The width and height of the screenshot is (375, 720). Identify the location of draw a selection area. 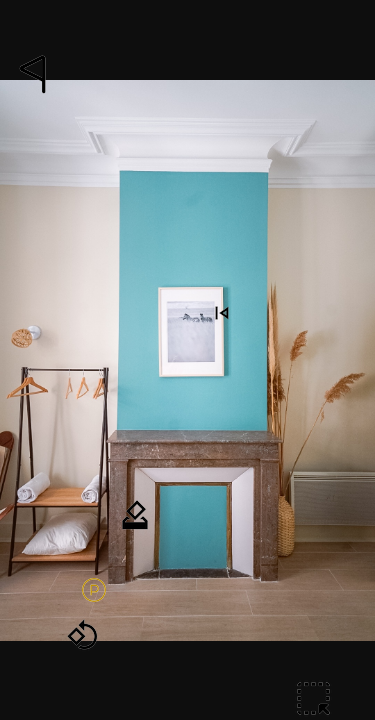
(313, 698).